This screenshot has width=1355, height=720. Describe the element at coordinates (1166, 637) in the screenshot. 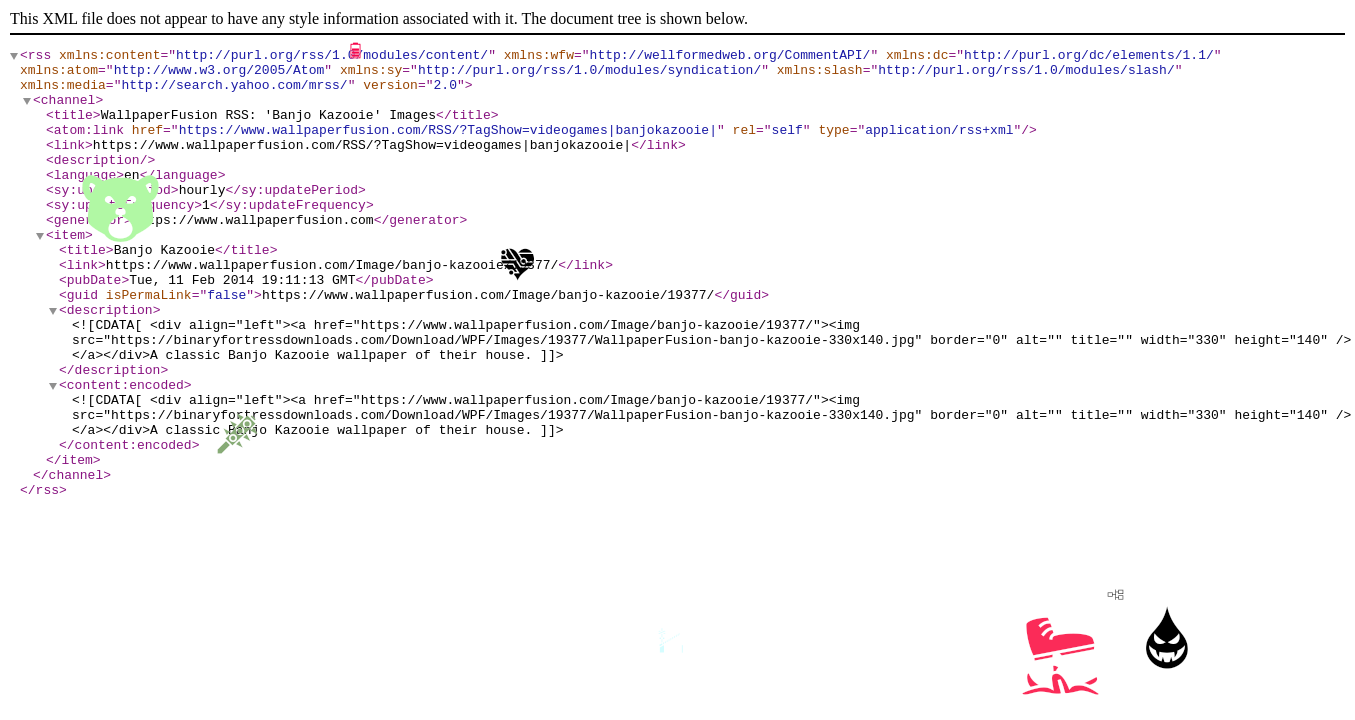

I see `indicates poison or toxic status effect` at that location.